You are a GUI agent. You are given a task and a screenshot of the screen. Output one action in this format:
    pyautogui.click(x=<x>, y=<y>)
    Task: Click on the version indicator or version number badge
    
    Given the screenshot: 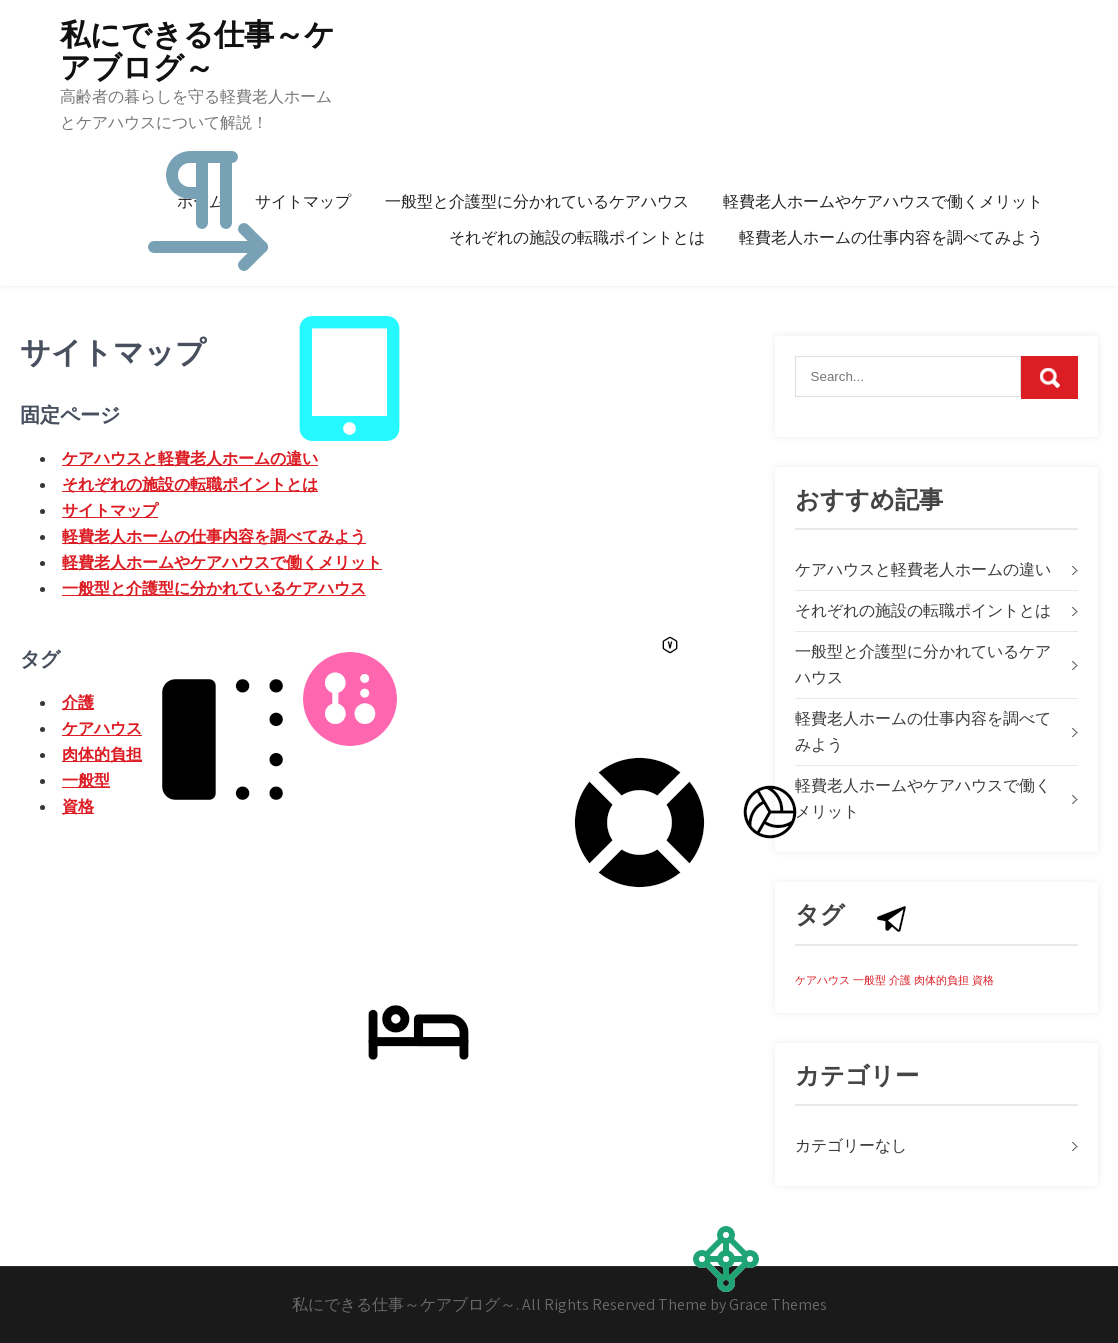 What is the action you would take?
    pyautogui.click(x=670, y=645)
    